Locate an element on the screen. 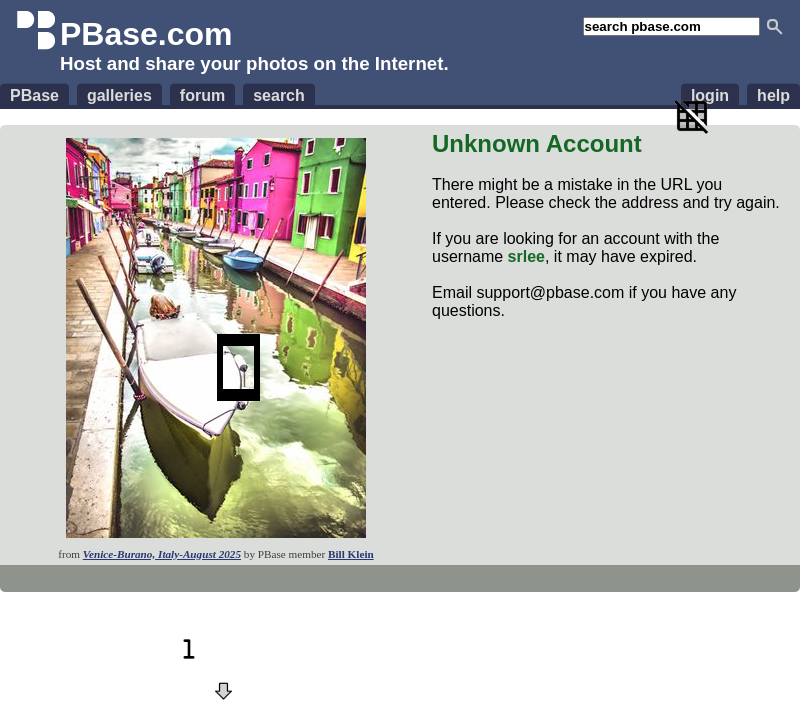 Image resolution: width=800 pixels, height=720 pixels. download file or content is located at coordinates (223, 690).